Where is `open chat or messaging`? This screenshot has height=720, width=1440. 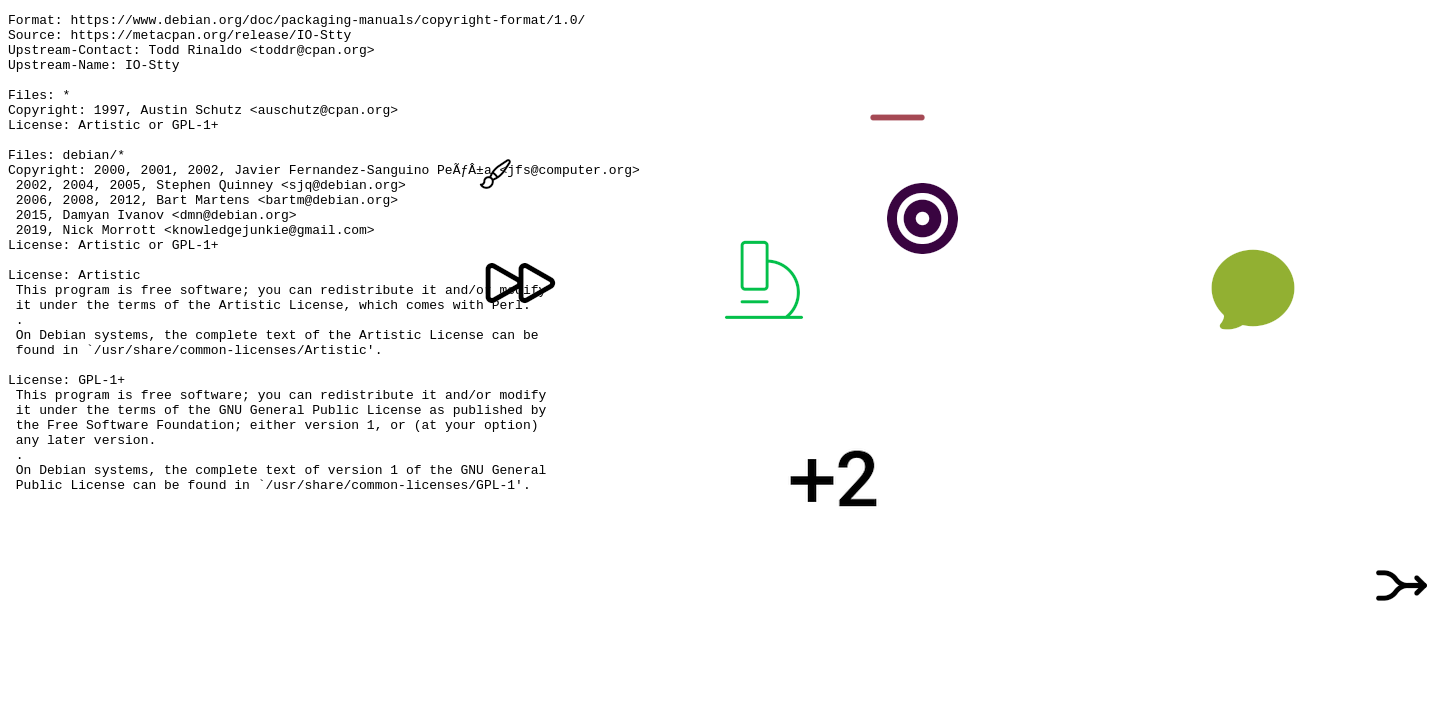 open chat or messaging is located at coordinates (1253, 288).